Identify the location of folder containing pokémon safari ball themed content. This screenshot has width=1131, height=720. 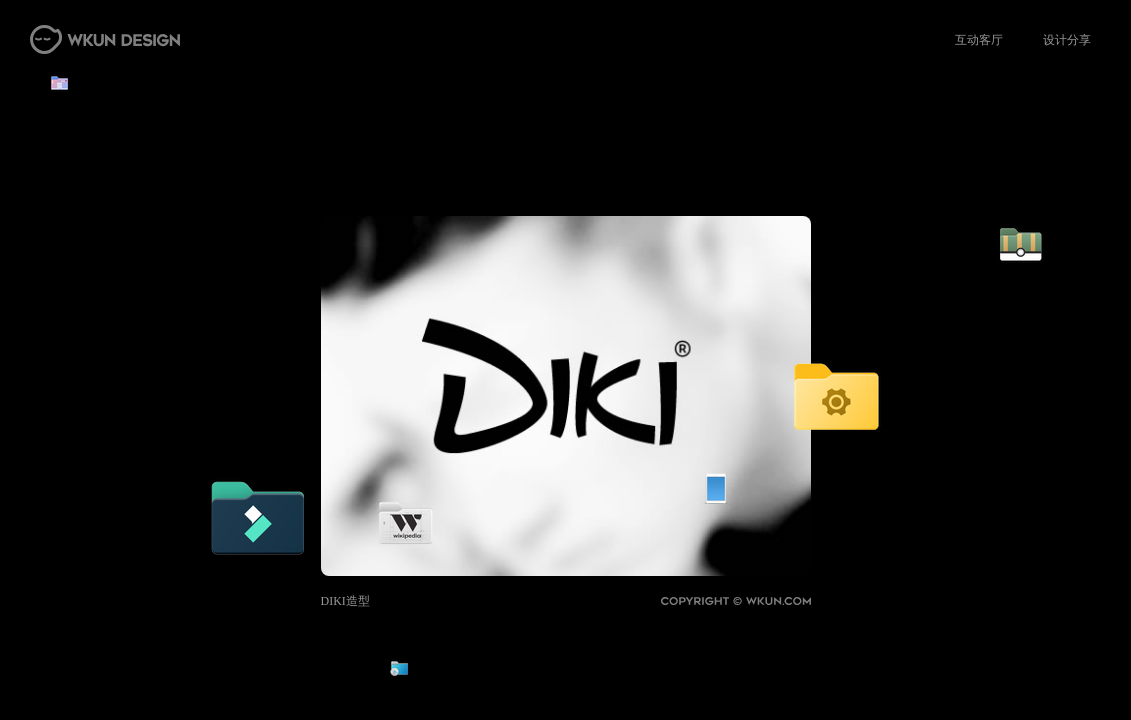
(1020, 245).